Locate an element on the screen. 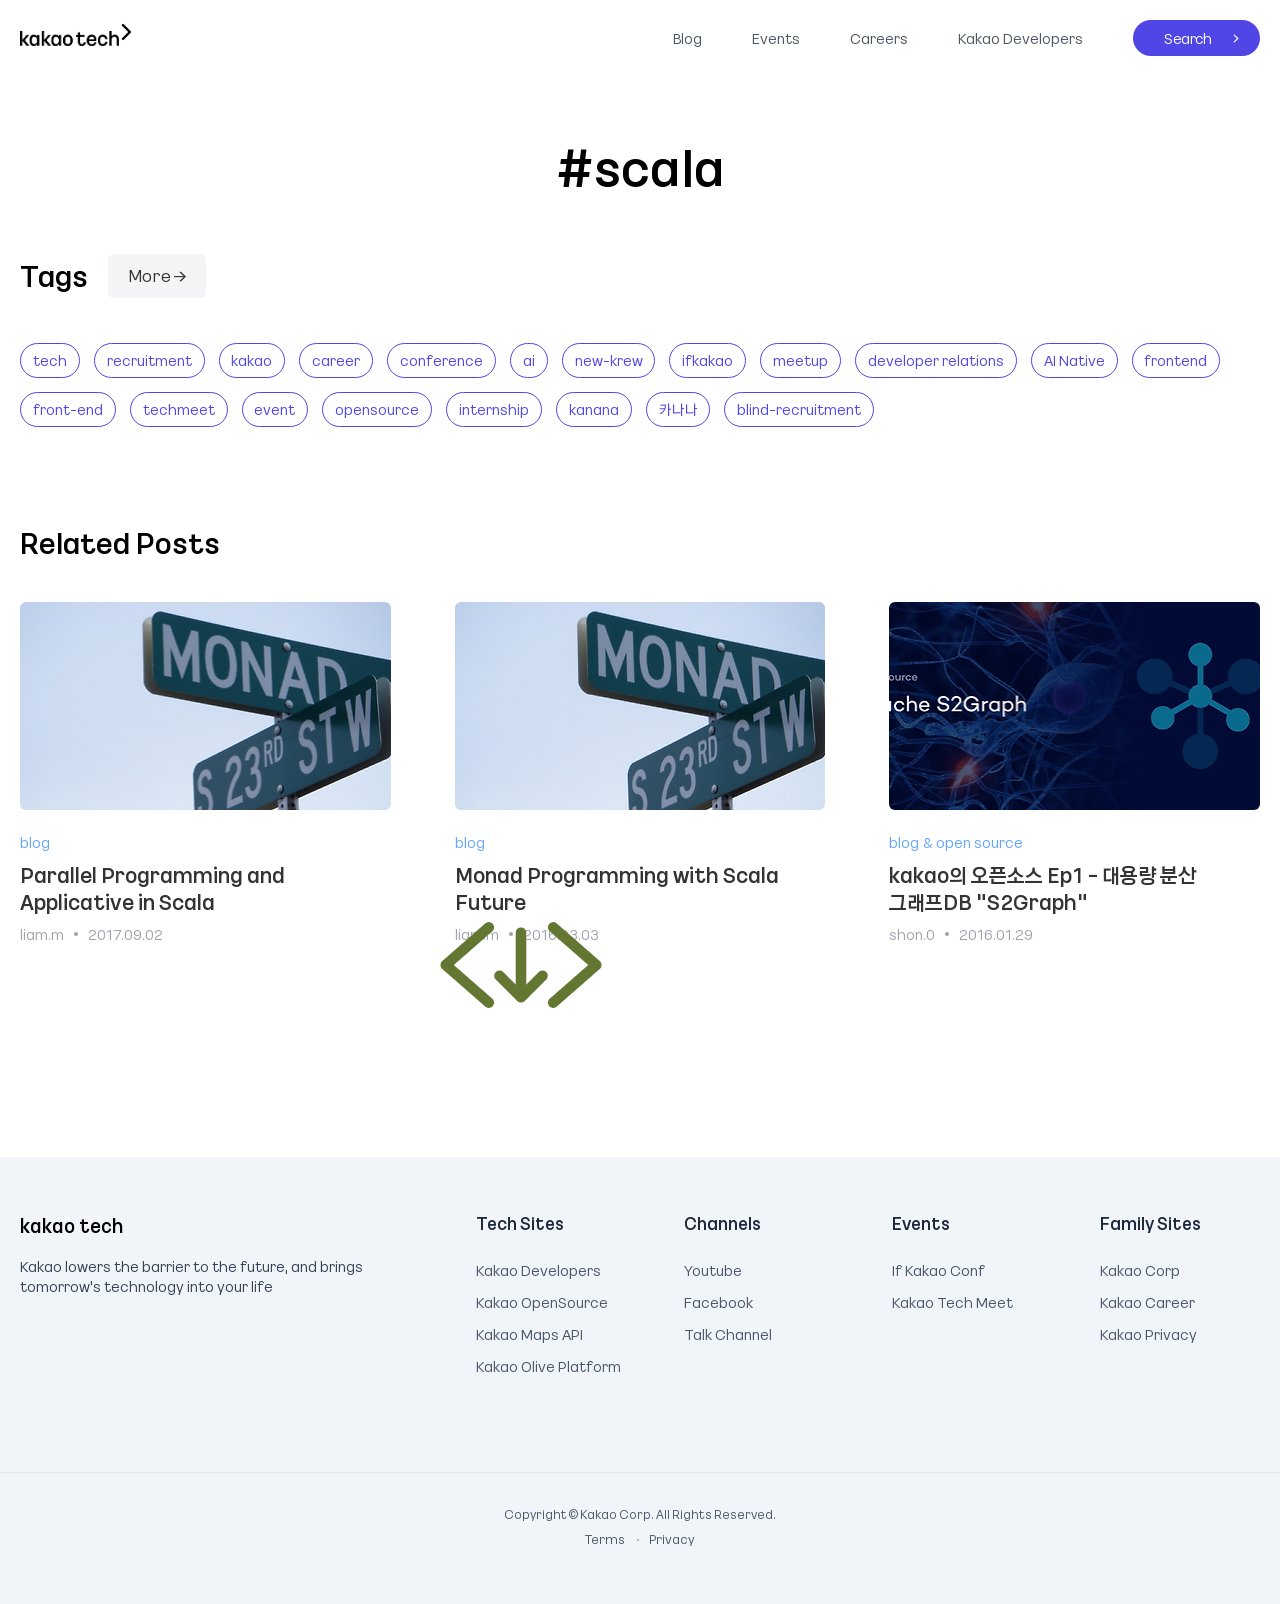  download source code or script files is located at coordinates (521, 965).